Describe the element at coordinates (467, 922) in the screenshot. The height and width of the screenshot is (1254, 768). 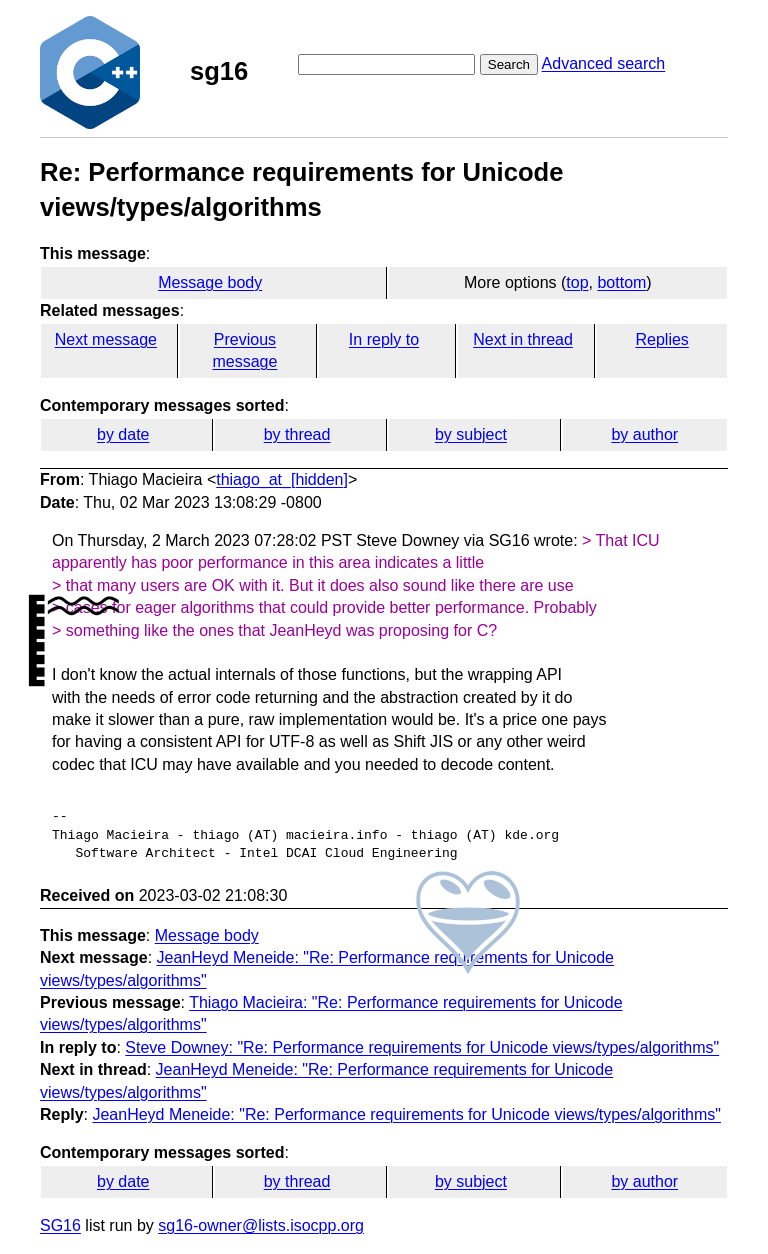
I see `indicates a fragile or special health/life status in a game` at that location.